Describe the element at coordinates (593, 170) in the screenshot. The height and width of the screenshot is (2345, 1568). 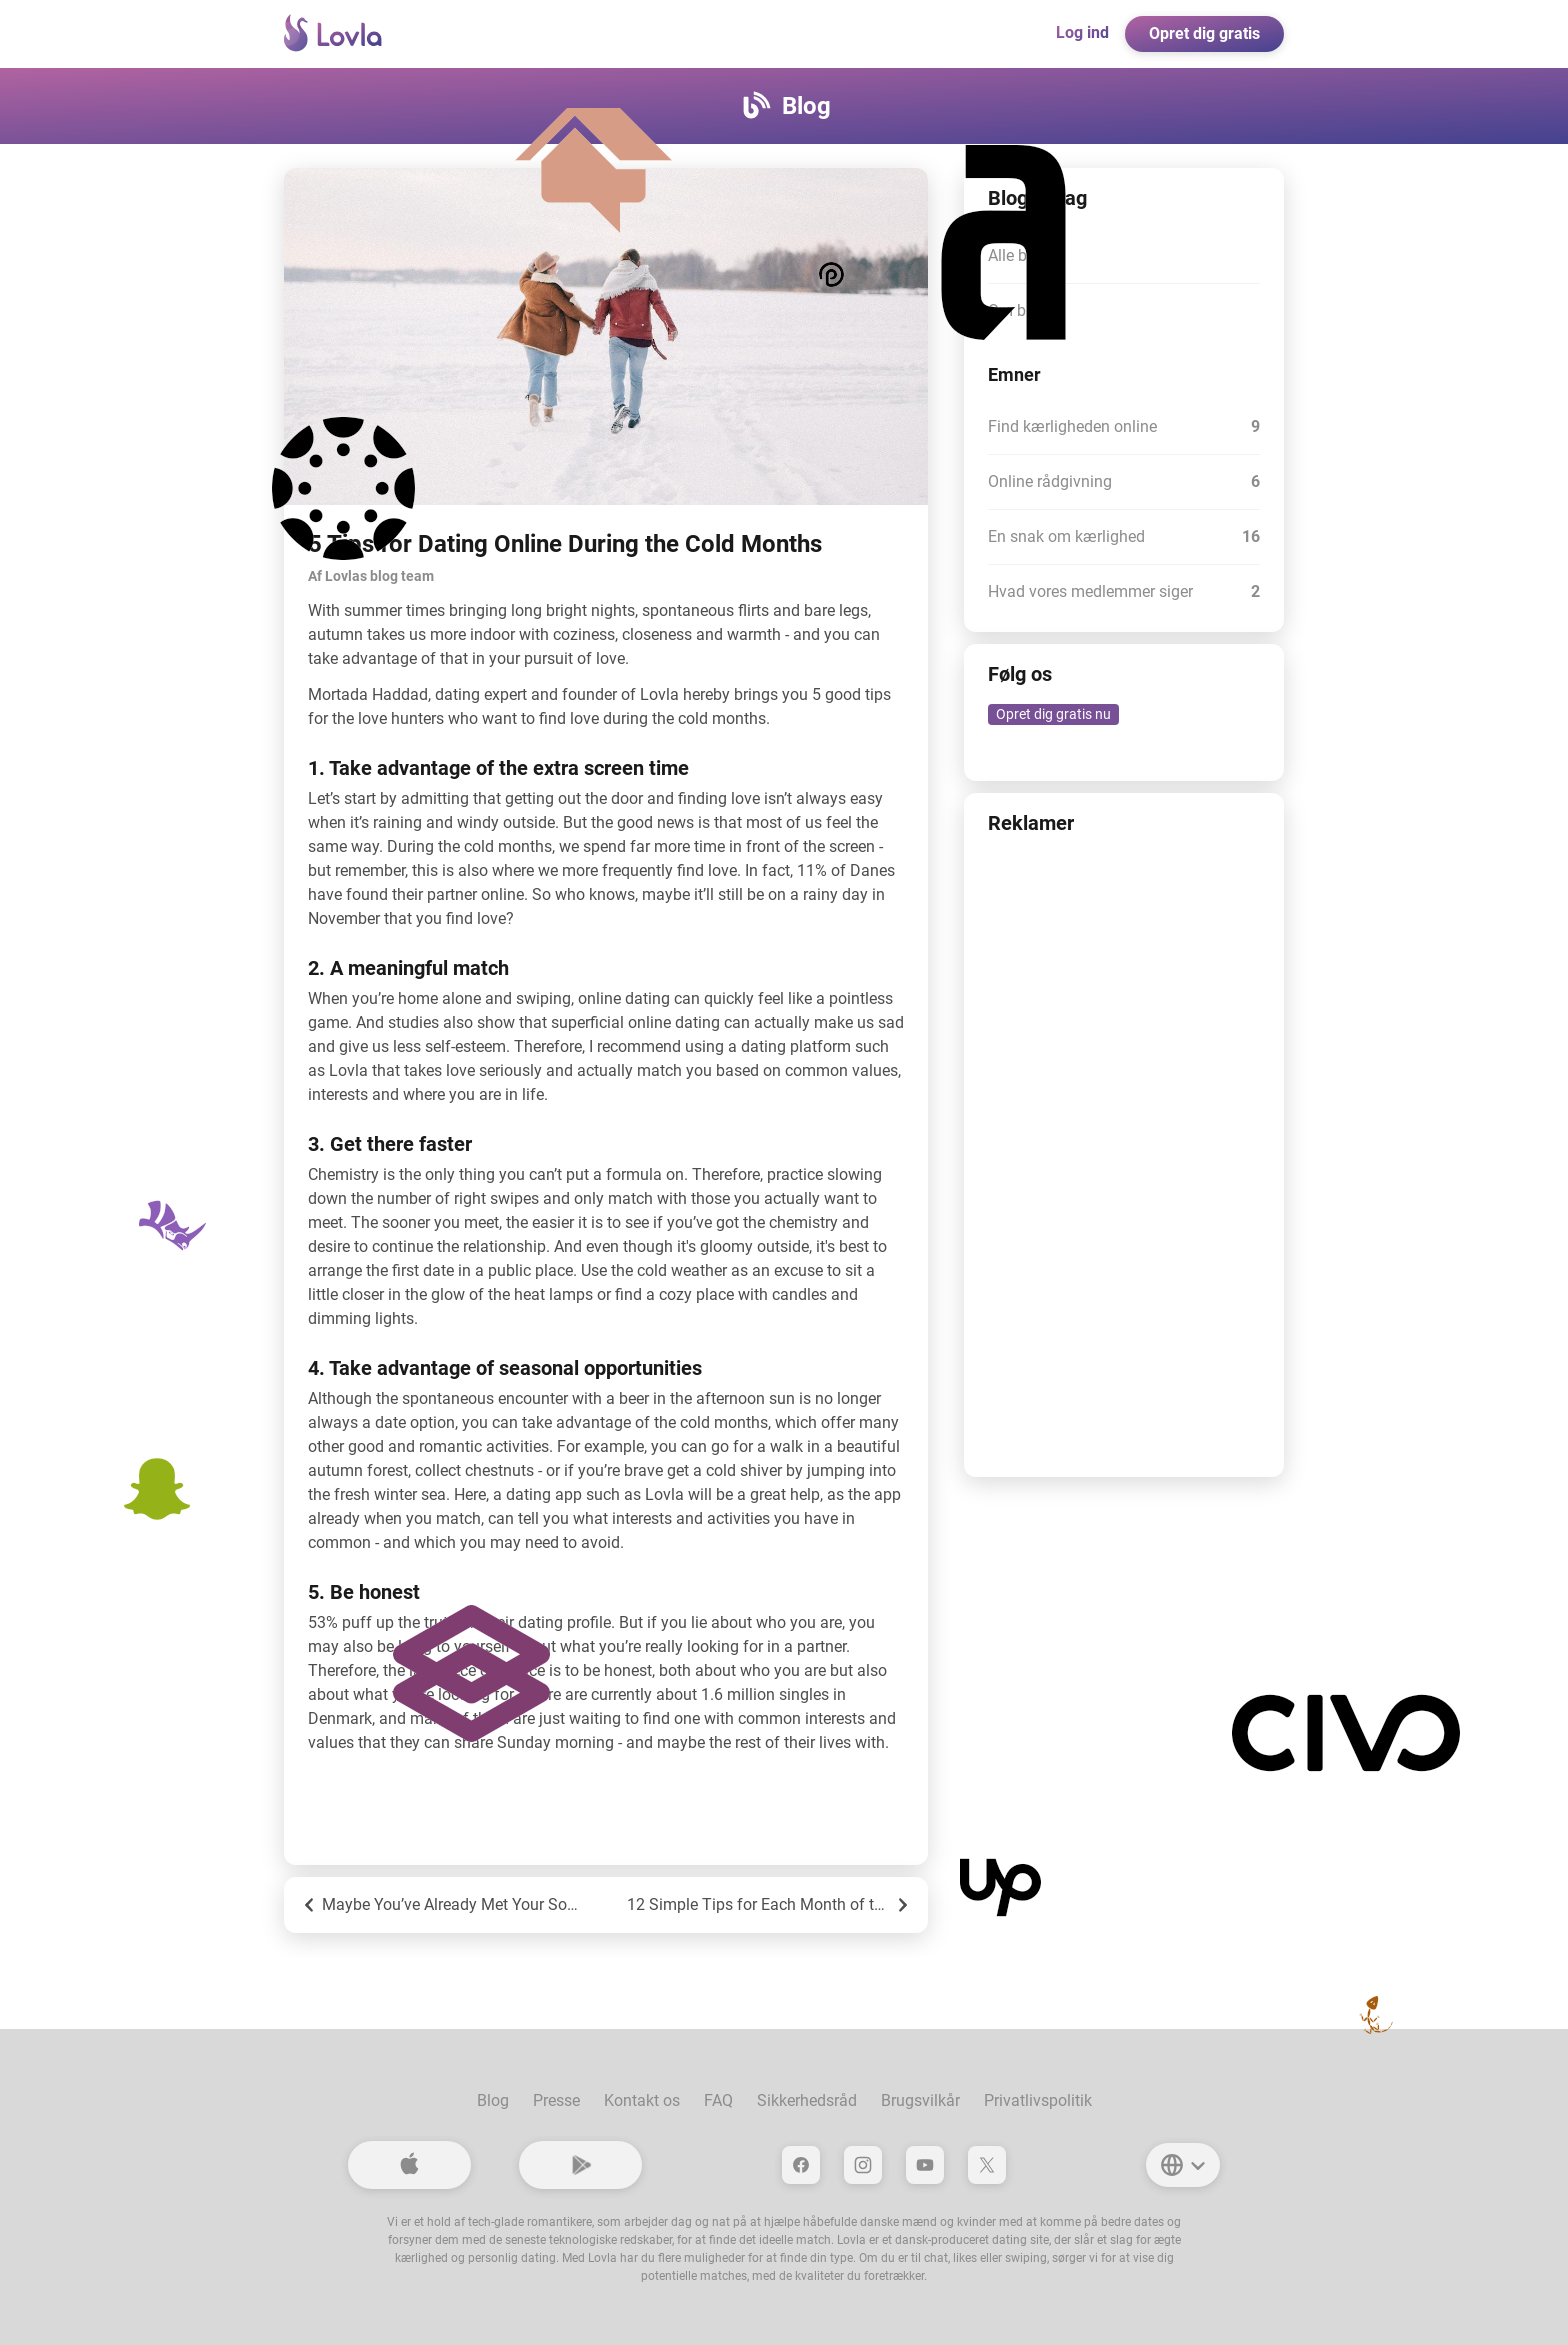
I see `open the HomeAdvisor app` at that location.